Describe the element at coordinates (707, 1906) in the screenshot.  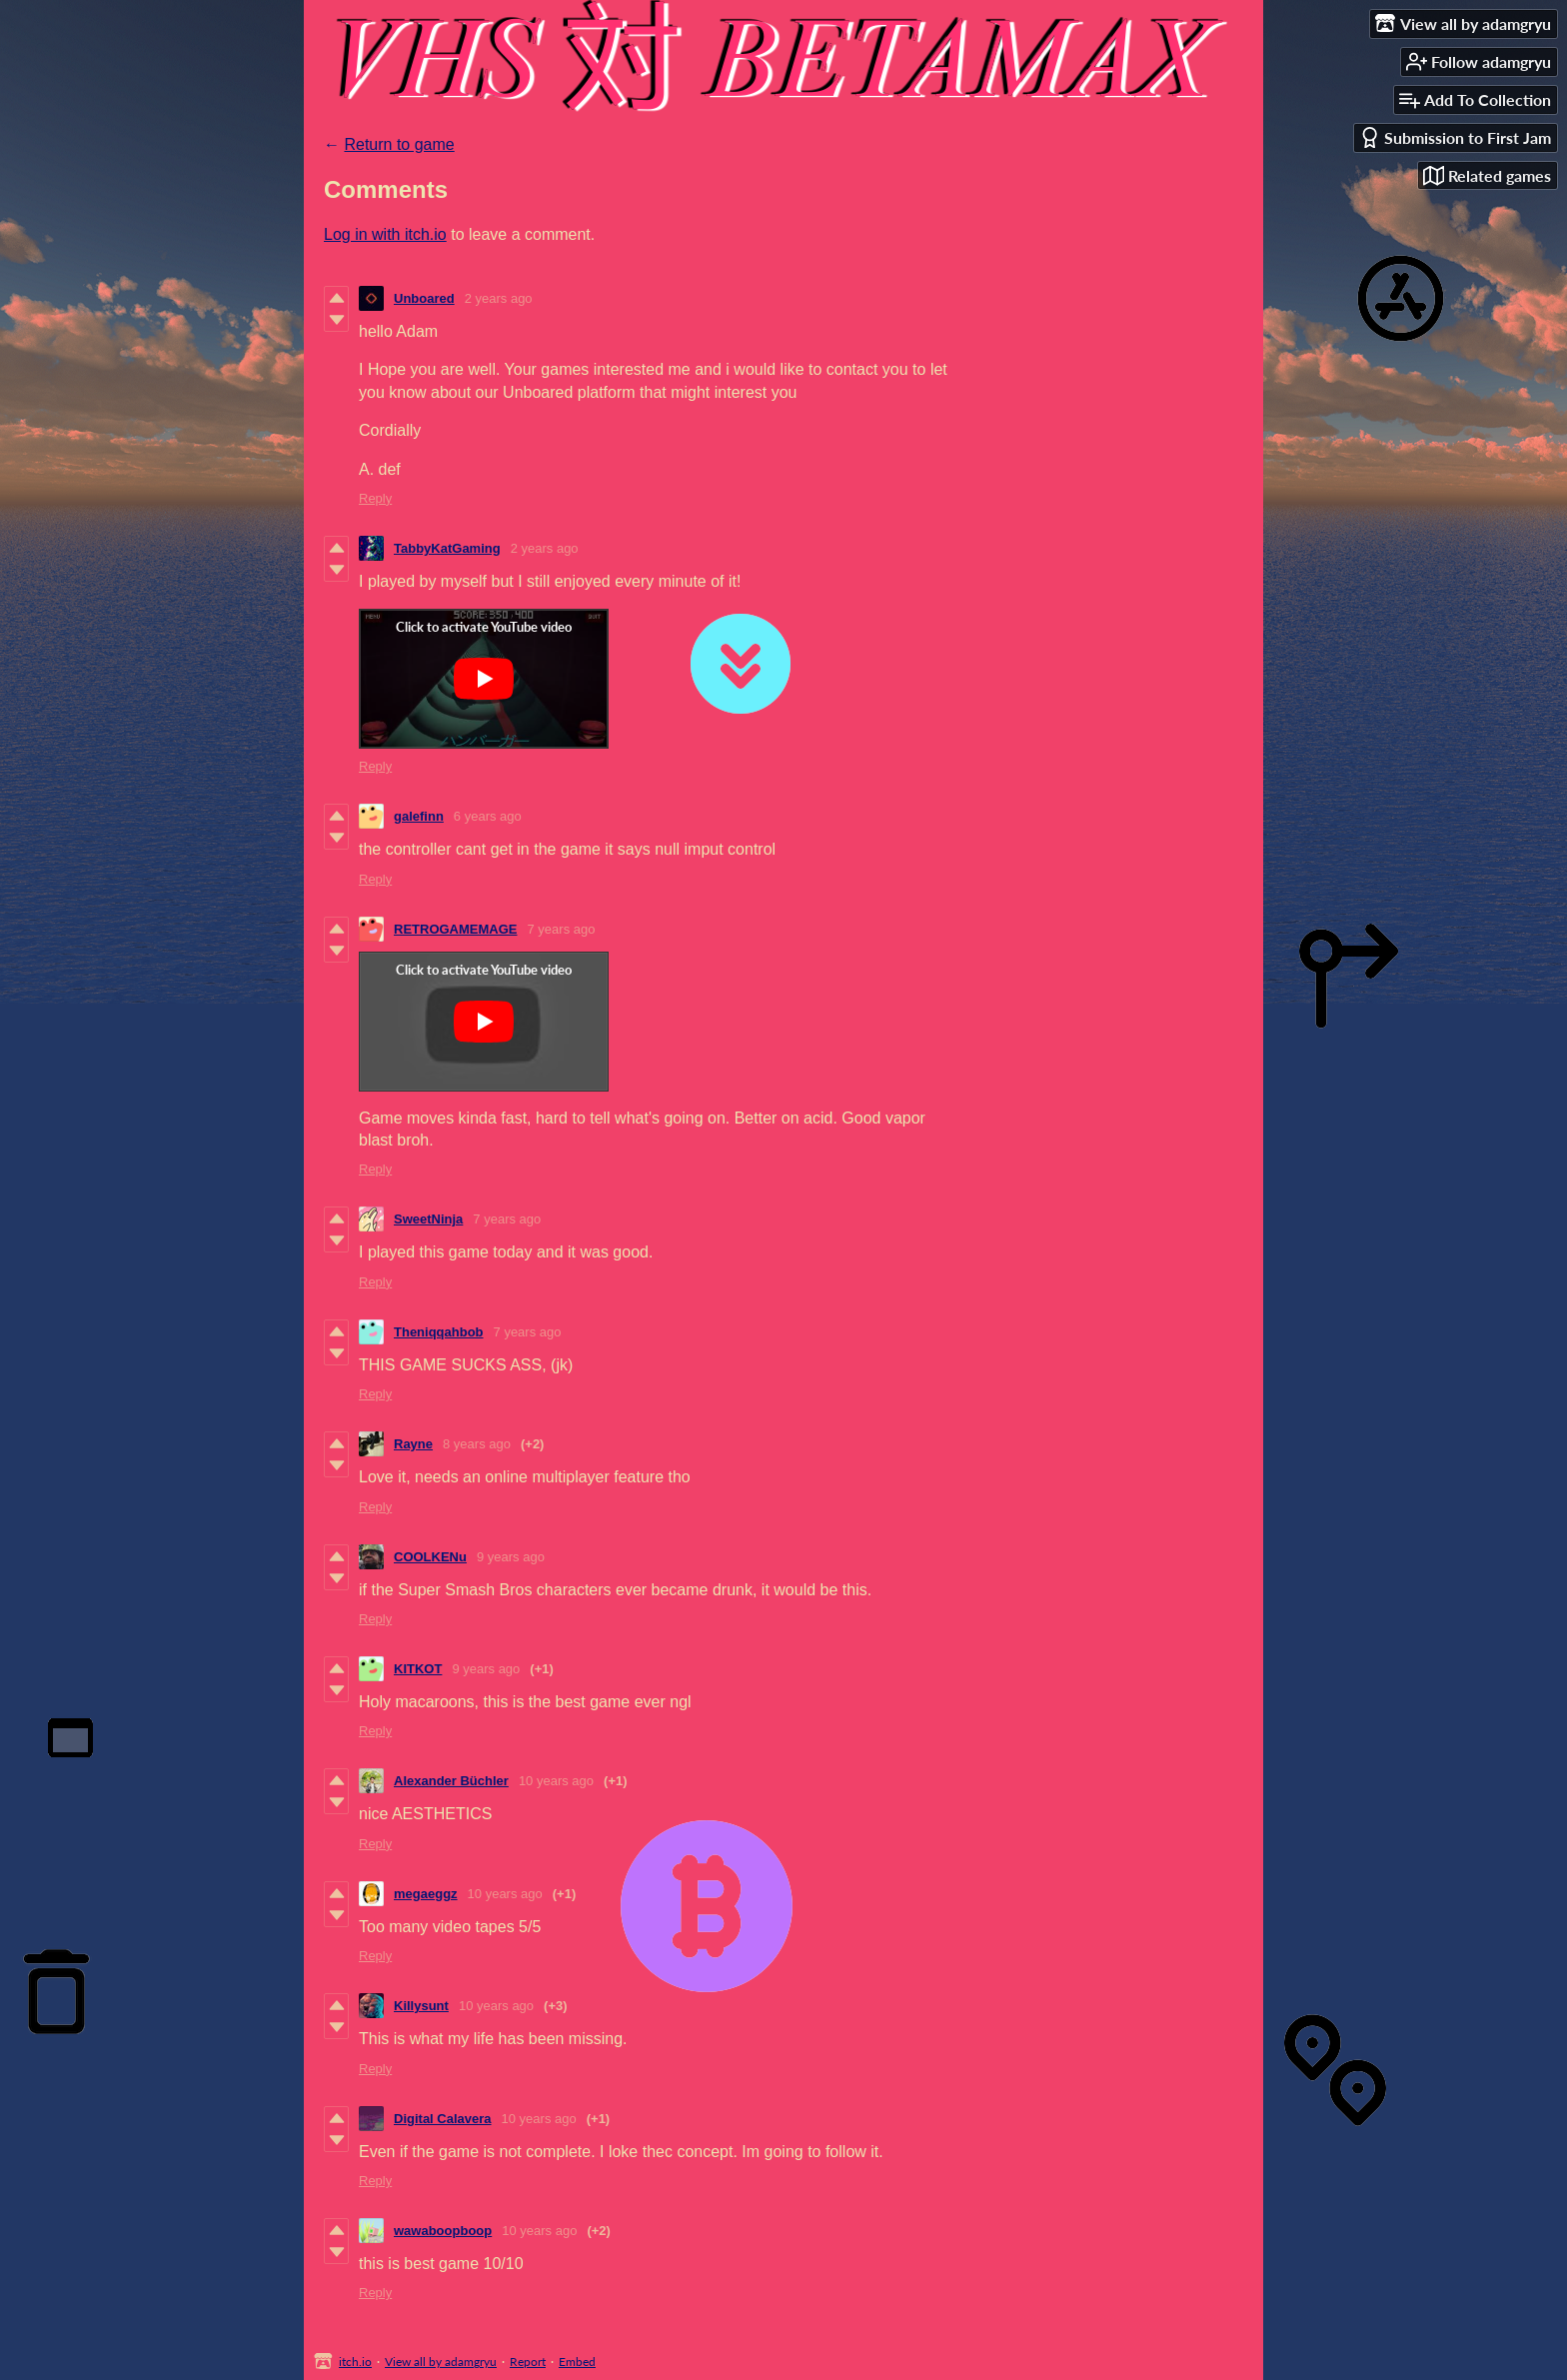
I see `view bitcoin wallet balance` at that location.